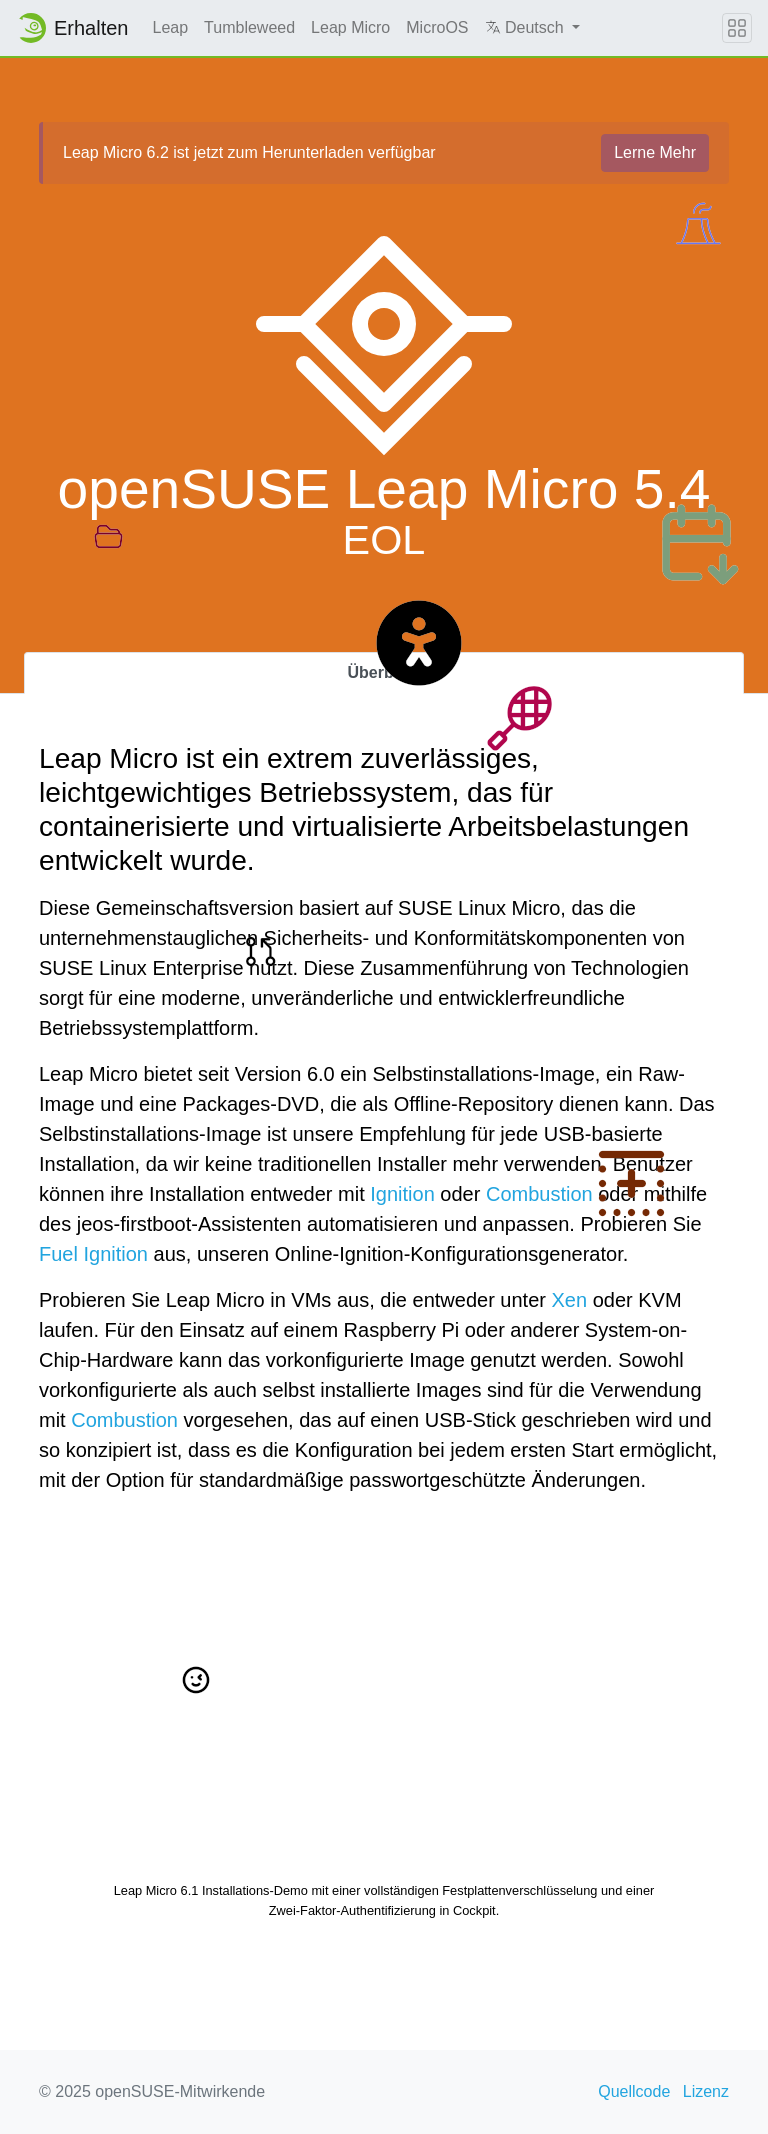 Image resolution: width=768 pixels, height=2134 pixels. Describe the element at coordinates (631, 1183) in the screenshot. I see `add a top border to selected element` at that location.